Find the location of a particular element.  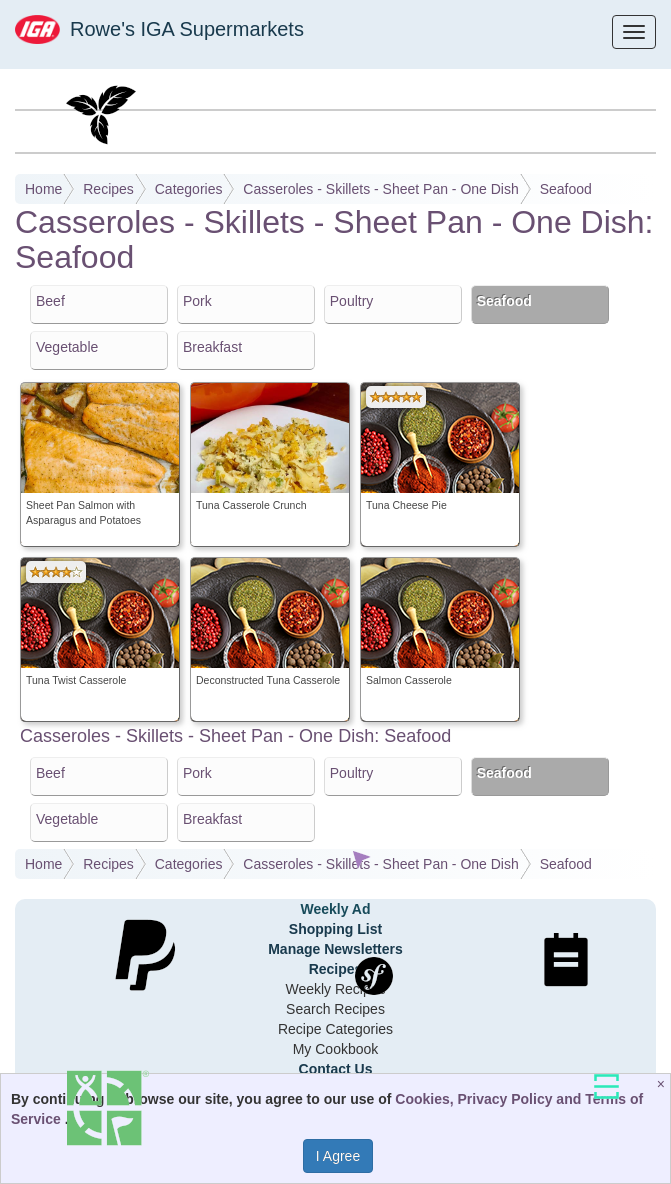

start navigation to destination is located at coordinates (361, 859).